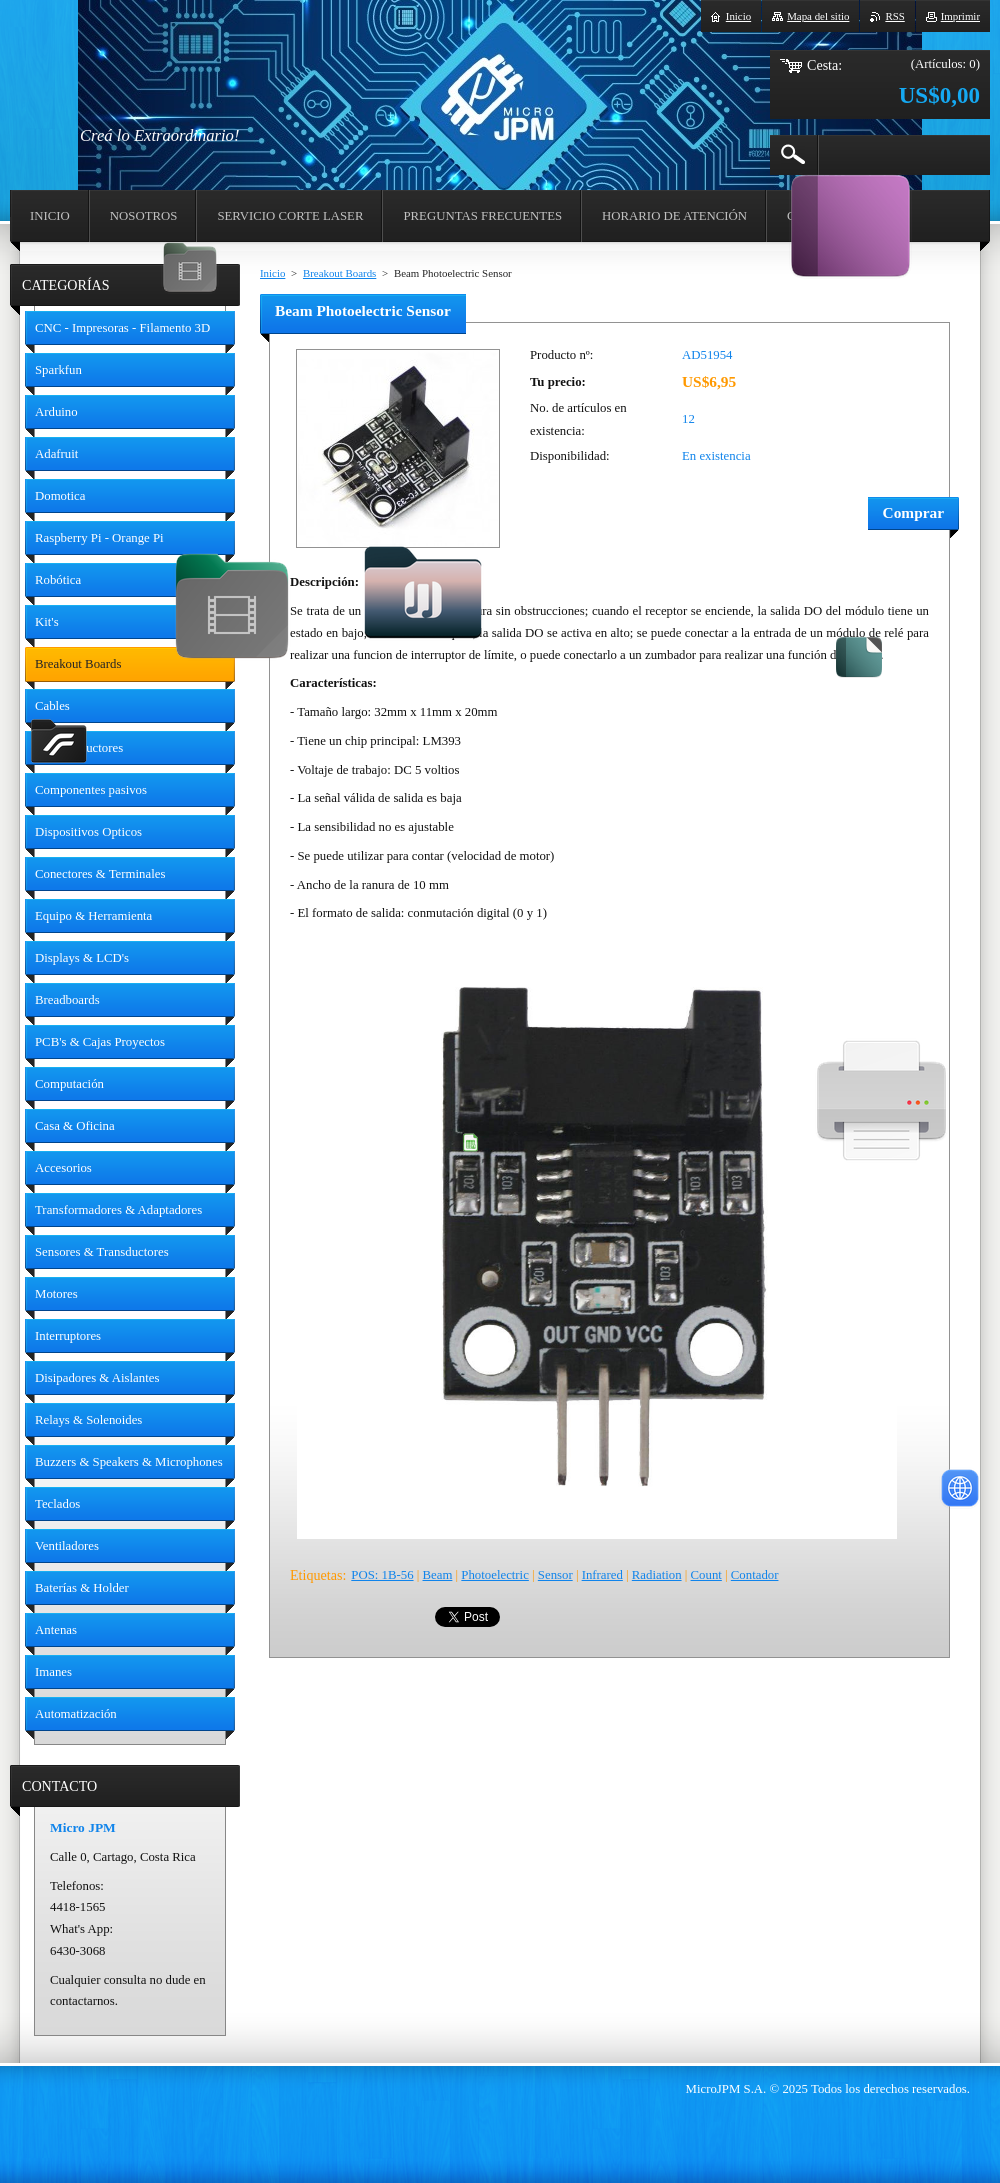 The width and height of the screenshot is (1000, 2183). I want to click on access the desktop folder, so click(850, 221).